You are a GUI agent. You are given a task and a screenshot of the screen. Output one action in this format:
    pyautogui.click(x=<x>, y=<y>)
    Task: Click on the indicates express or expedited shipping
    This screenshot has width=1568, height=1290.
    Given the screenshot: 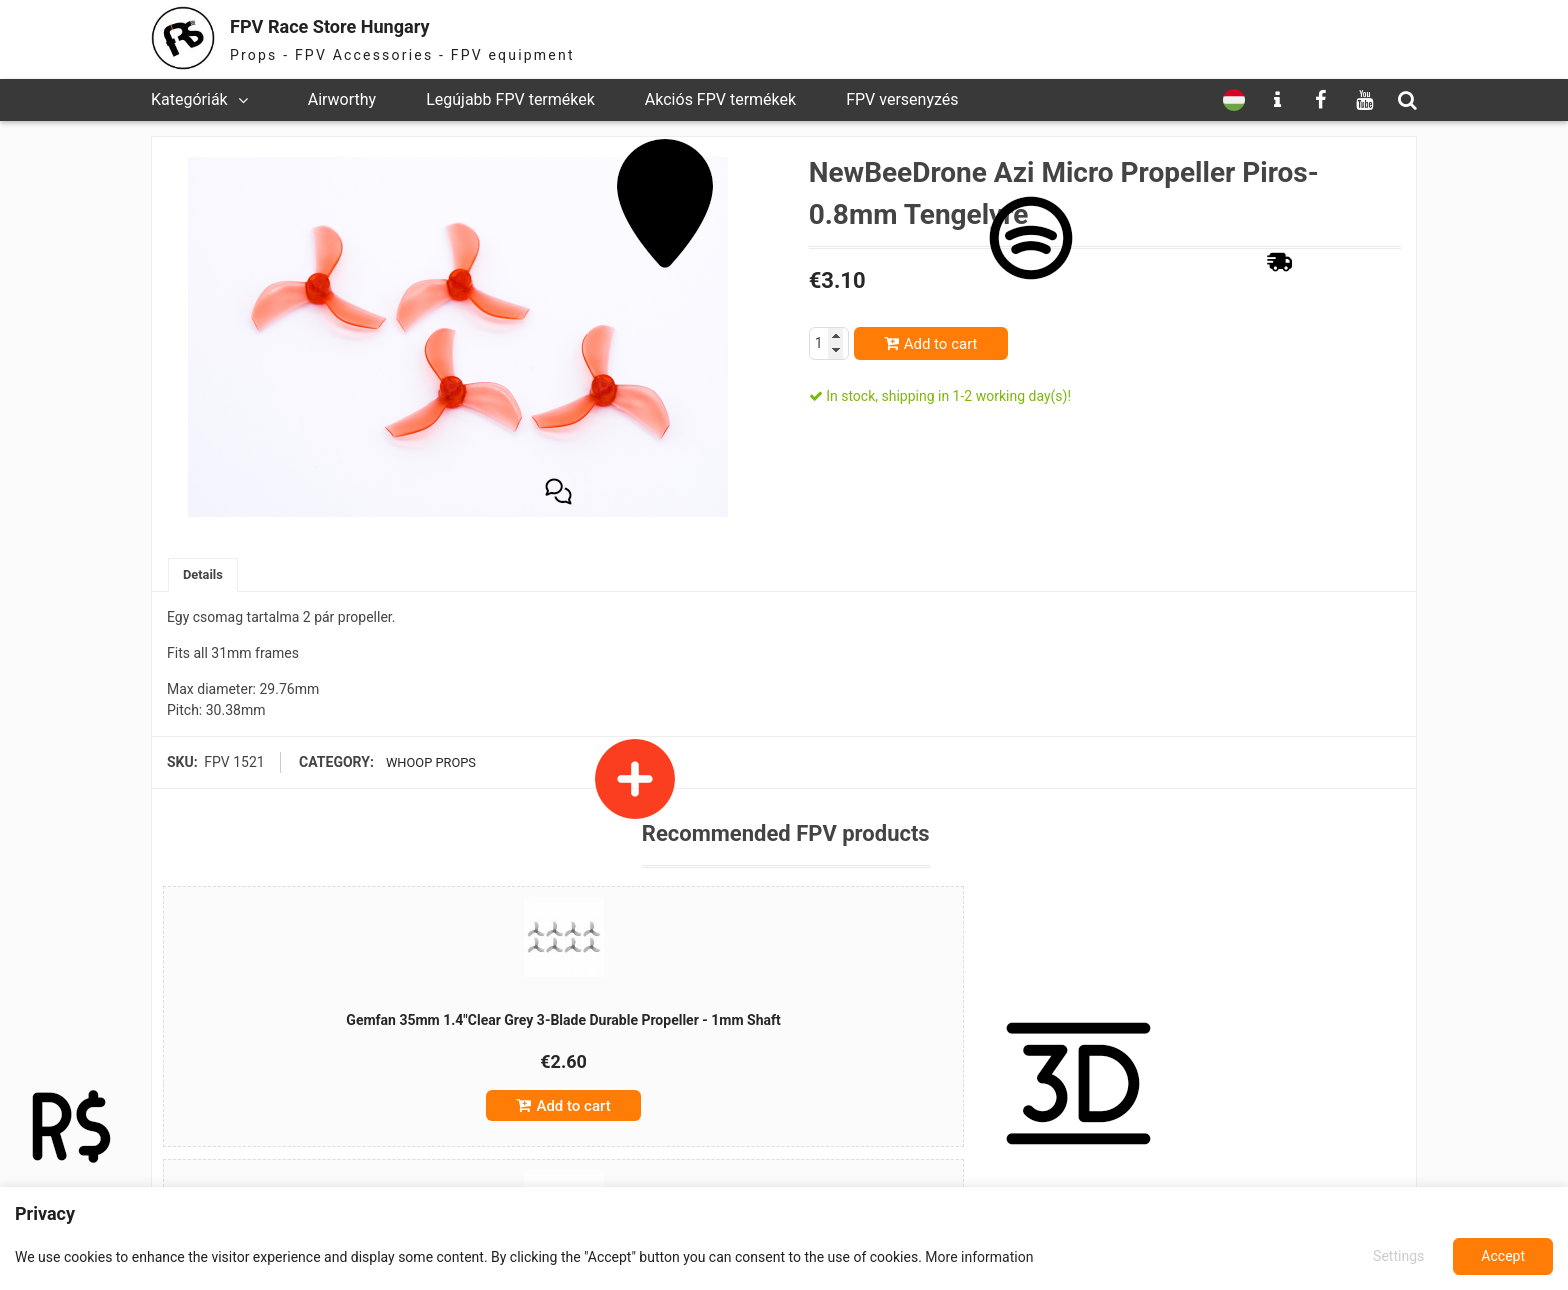 What is the action you would take?
    pyautogui.click(x=1279, y=261)
    